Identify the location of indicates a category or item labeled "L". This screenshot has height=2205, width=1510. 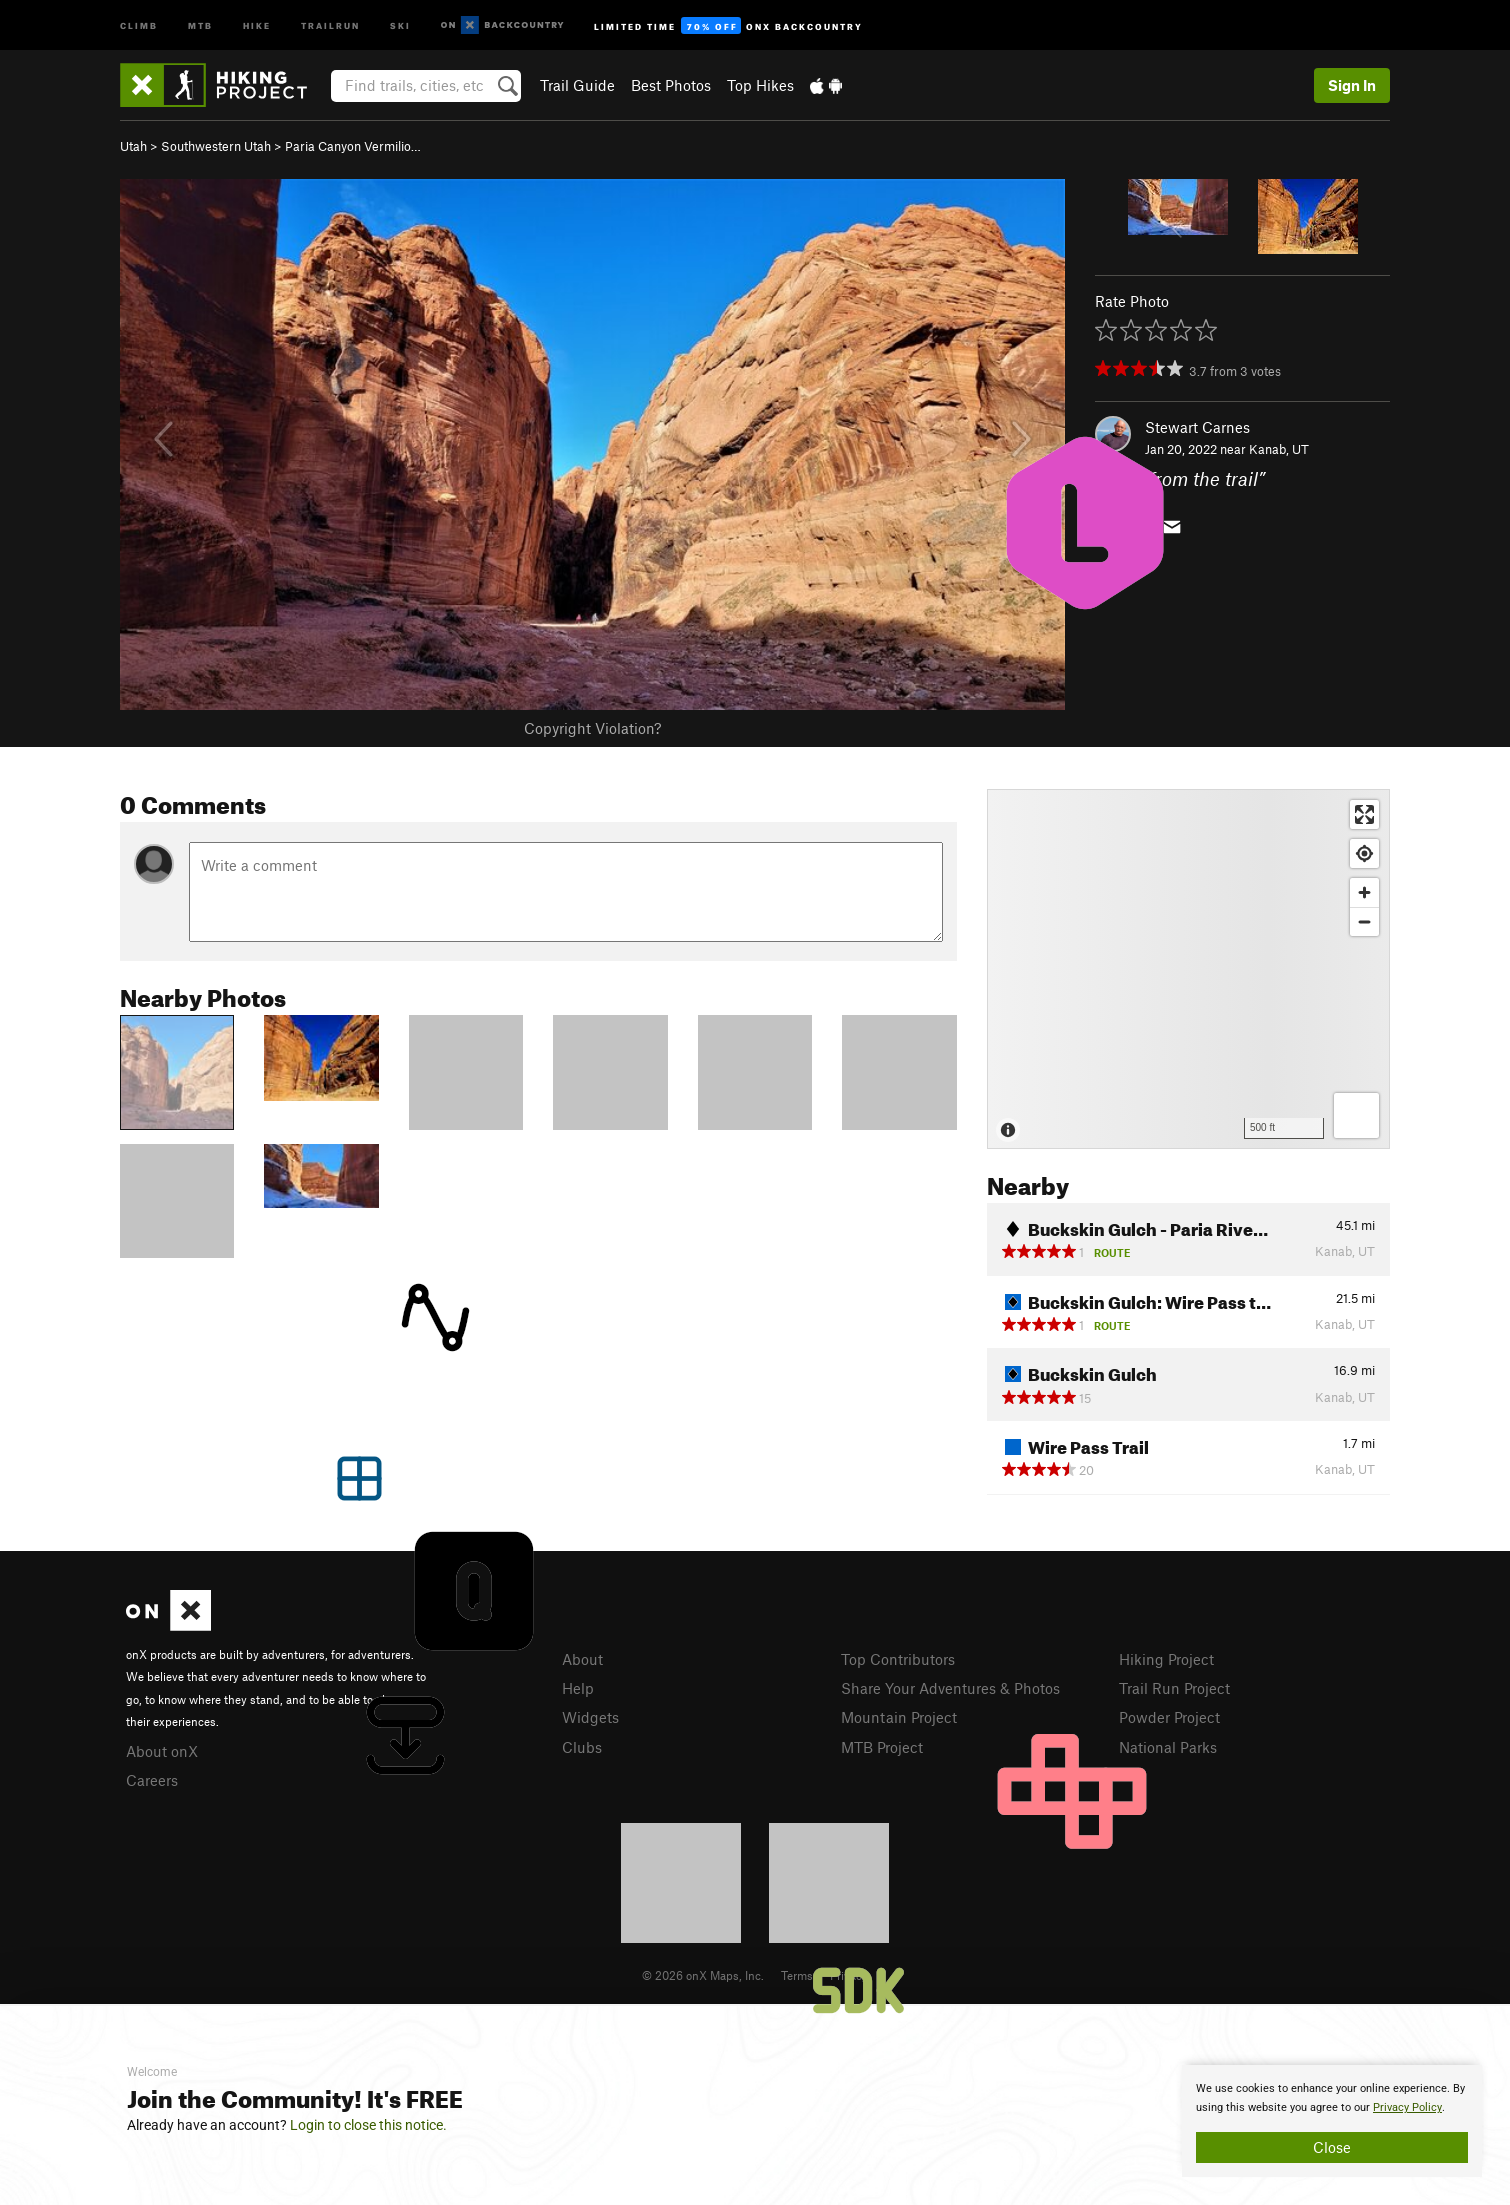
(1085, 523).